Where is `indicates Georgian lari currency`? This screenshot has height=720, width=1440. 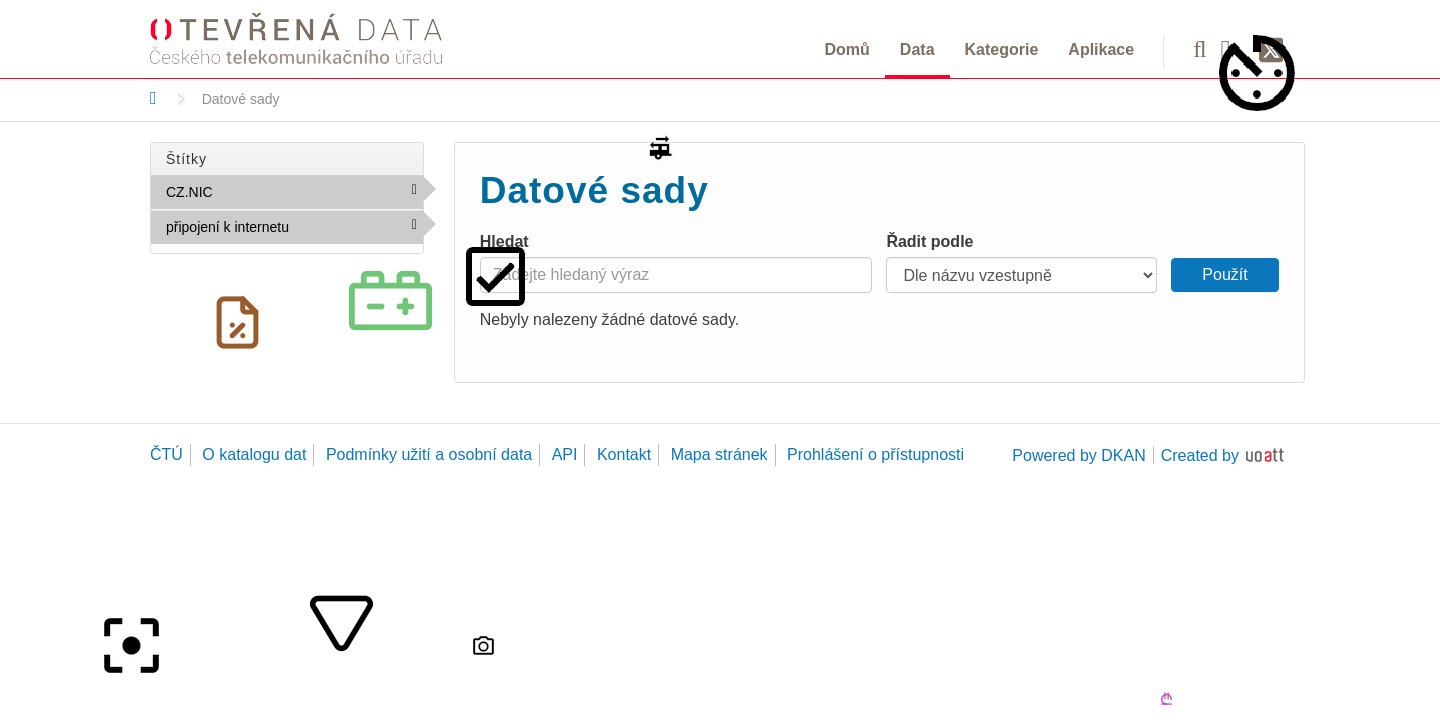
indicates Georgian lari currency is located at coordinates (1166, 698).